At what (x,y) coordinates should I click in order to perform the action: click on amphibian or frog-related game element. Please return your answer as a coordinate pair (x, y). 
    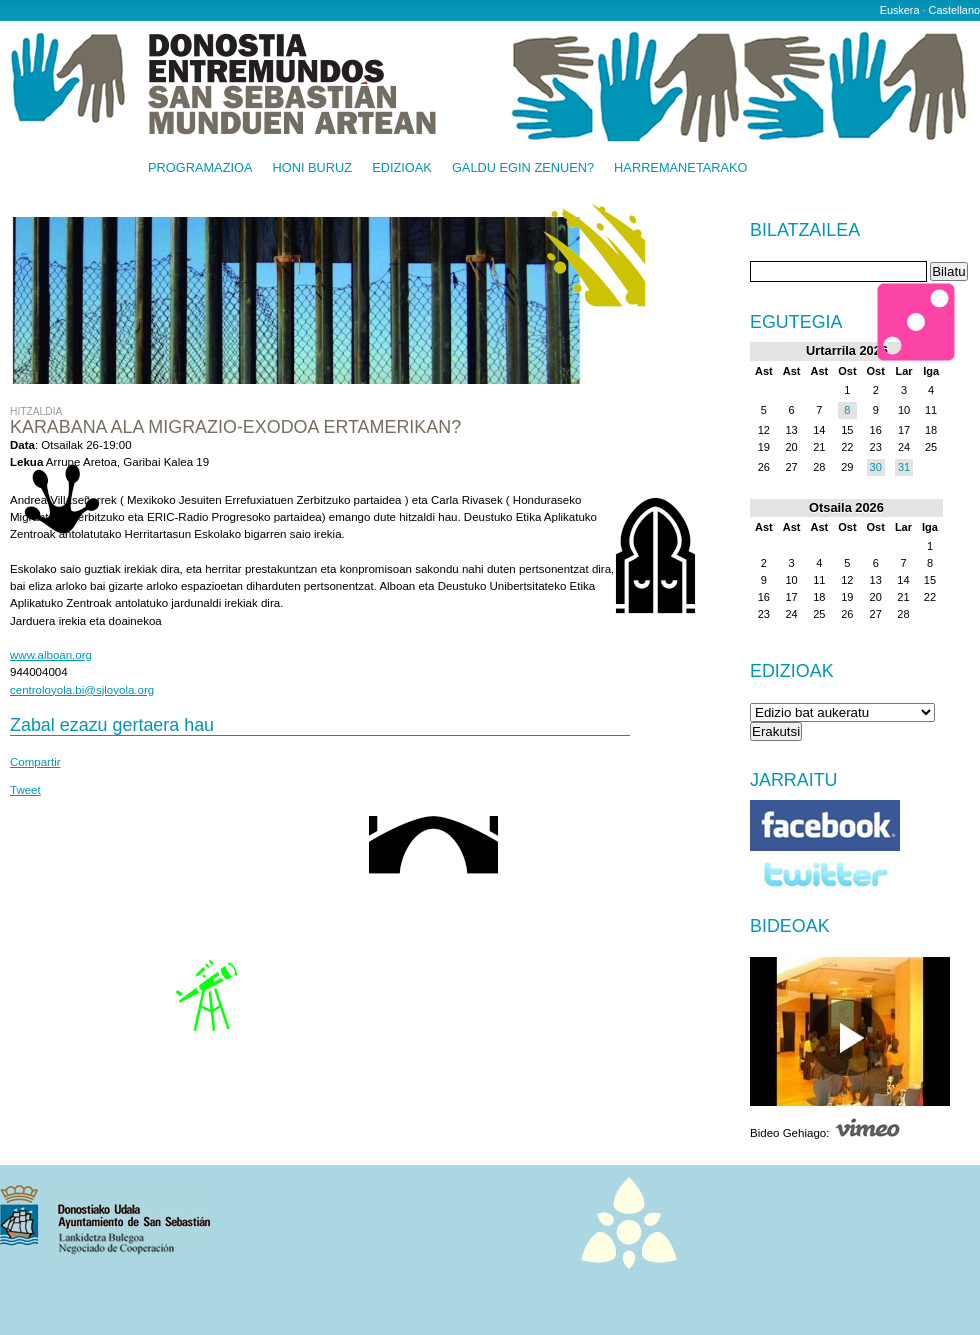
    Looking at the image, I should click on (62, 499).